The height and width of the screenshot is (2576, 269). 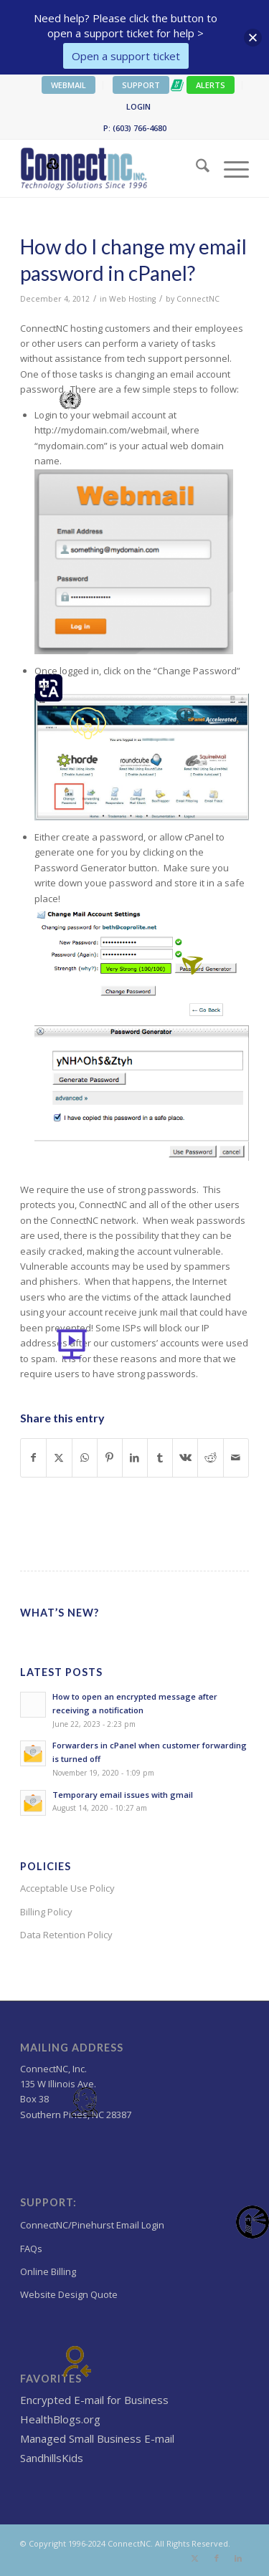 What do you see at coordinates (88, 723) in the screenshot?
I see `open bruno API client` at bounding box center [88, 723].